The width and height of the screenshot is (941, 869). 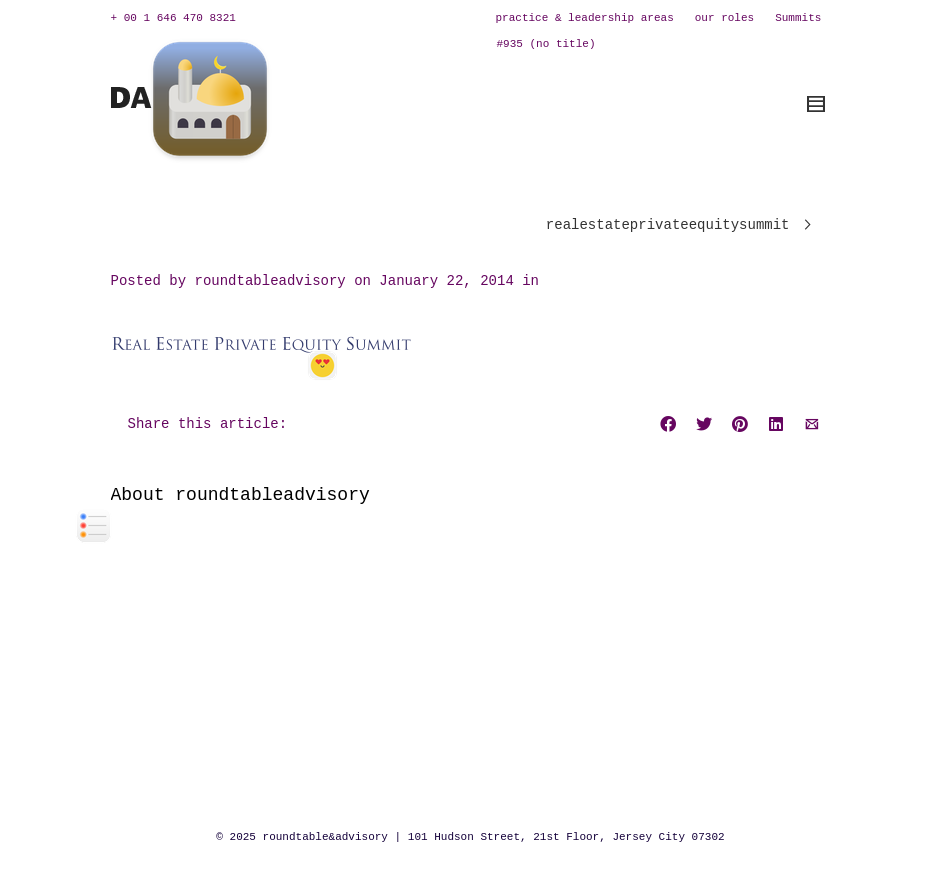 I want to click on open gnome to-do app, so click(x=93, y=525).